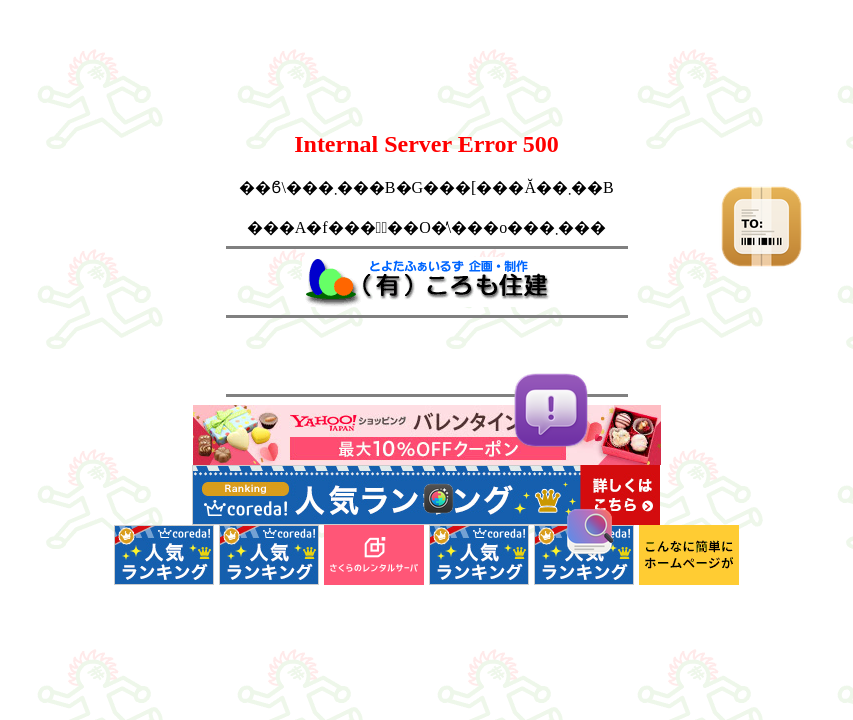 The image size is (853, 720). What do you see at coordinates (589, 531) in the screenshot?
I see `open share preview app` at bounding box center [589, 531].